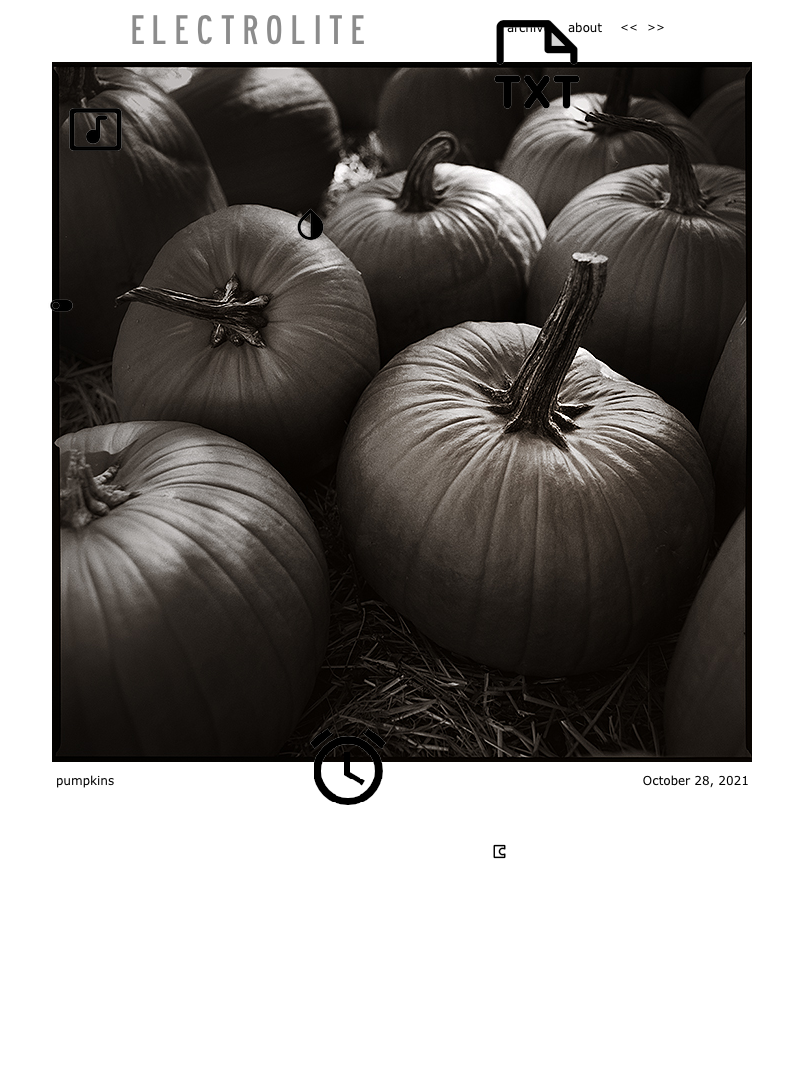 This screenshot has height=1091, width=801. What do you see at coordinates (348, 767) in the screenshot?
I see `set or manage alarms` at bounding box center [348, 767].